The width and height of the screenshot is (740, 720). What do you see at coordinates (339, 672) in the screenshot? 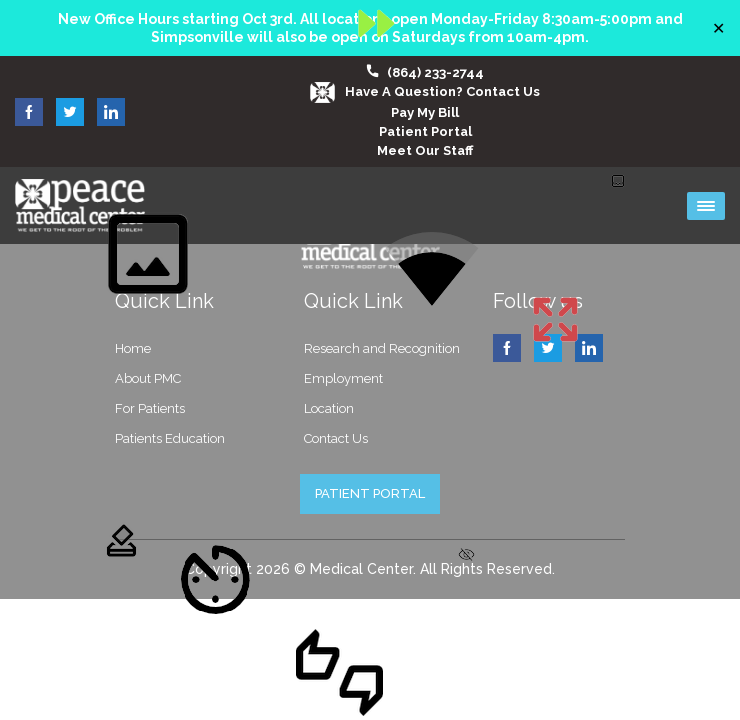
I see `rate or provide feedback` at bounding box center [339, 672].